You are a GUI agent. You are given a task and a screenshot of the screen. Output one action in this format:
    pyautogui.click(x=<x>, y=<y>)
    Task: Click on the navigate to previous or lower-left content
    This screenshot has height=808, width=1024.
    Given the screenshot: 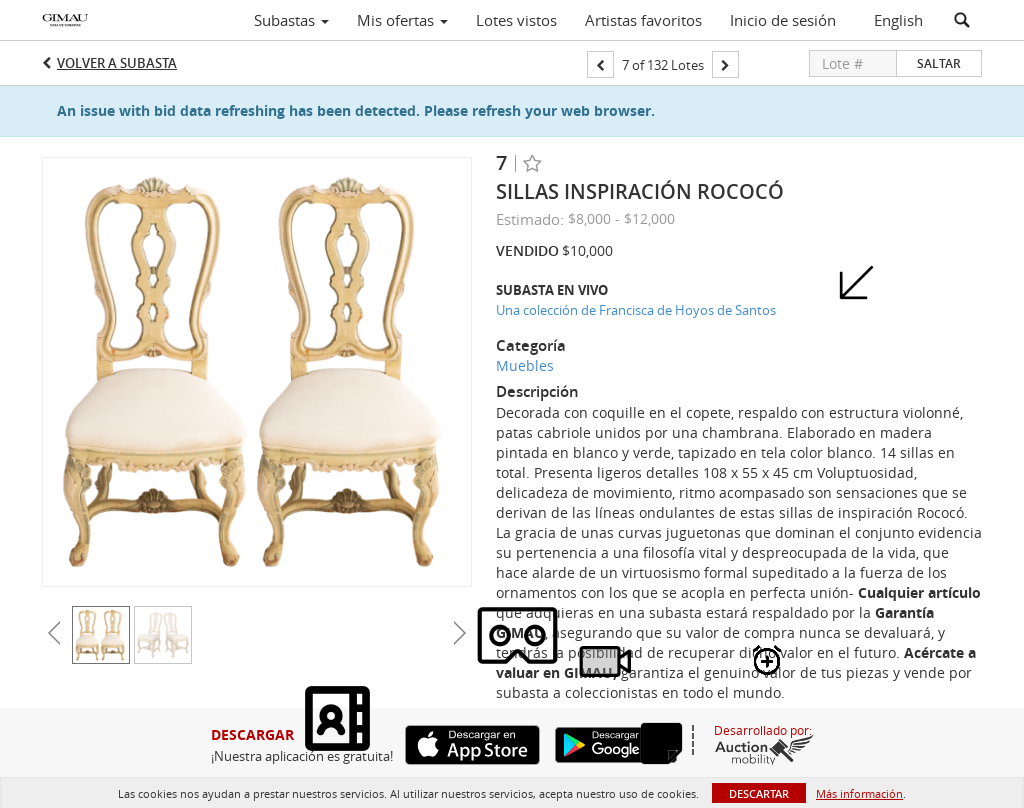 What is the action you would take?
    pyautogui.click(x=856, y=282)
    